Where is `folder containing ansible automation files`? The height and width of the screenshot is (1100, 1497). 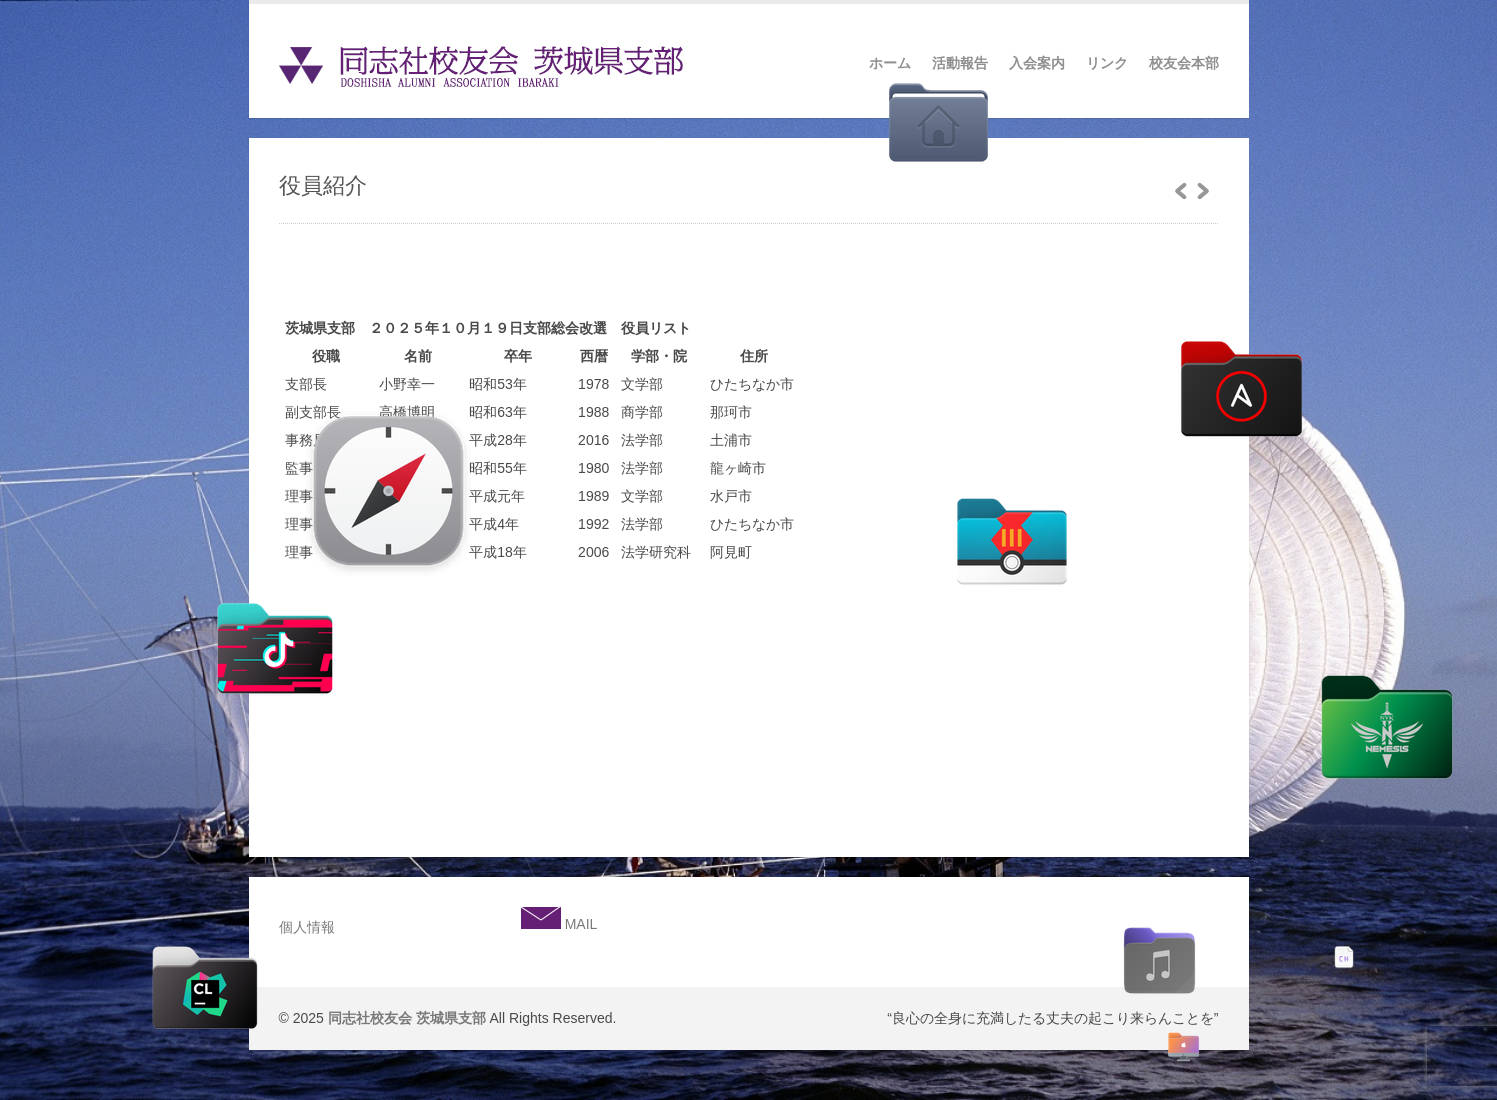
folder containing ansible automation files is located at coordinates (1241, 392).